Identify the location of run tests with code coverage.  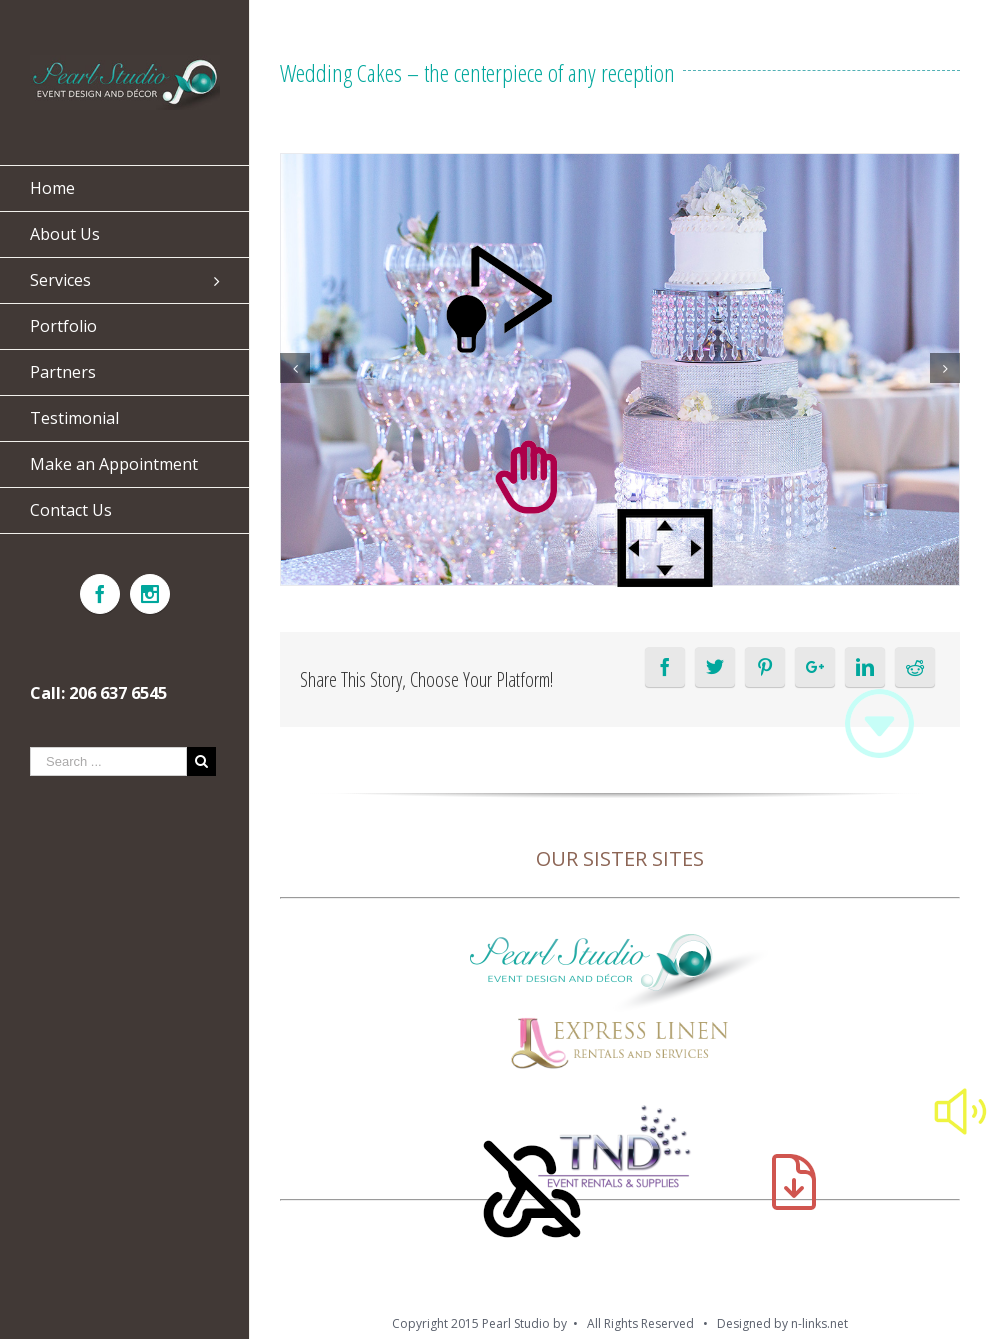
(496, 295).